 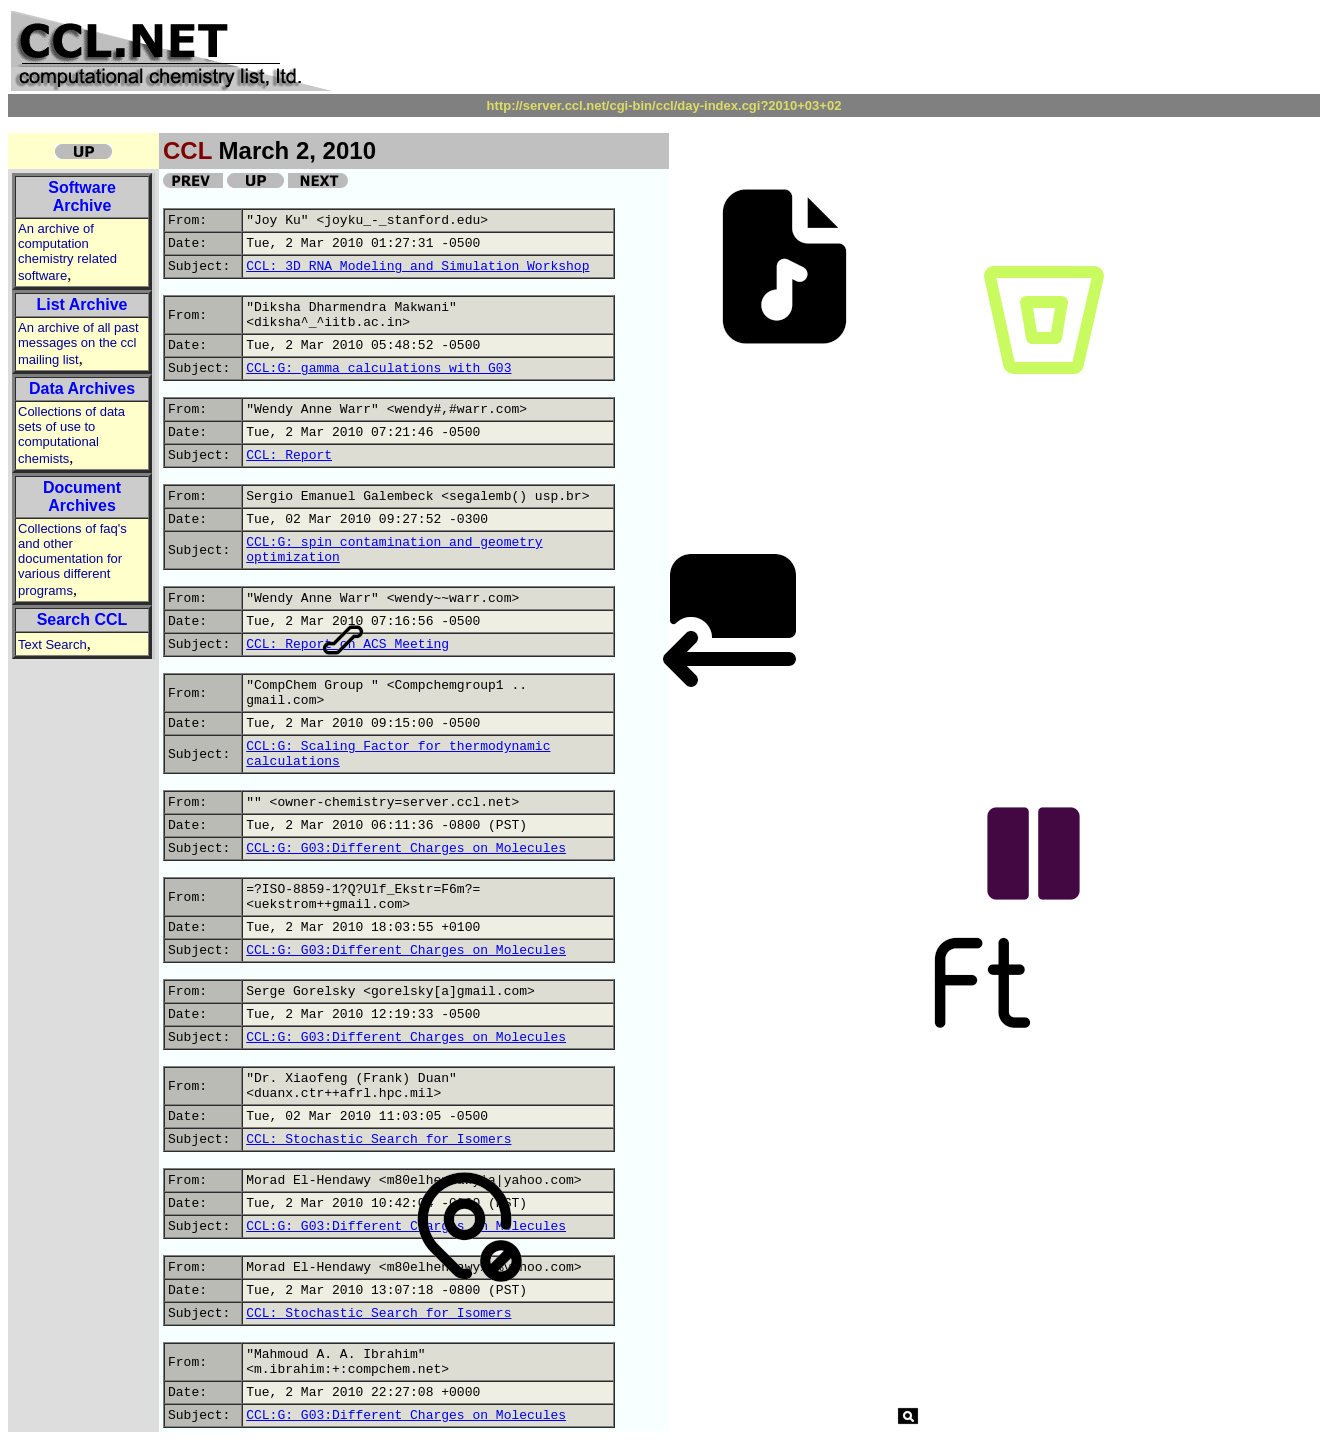 I want to click on open Bitbucket repository, so click(x=1044, y=320).